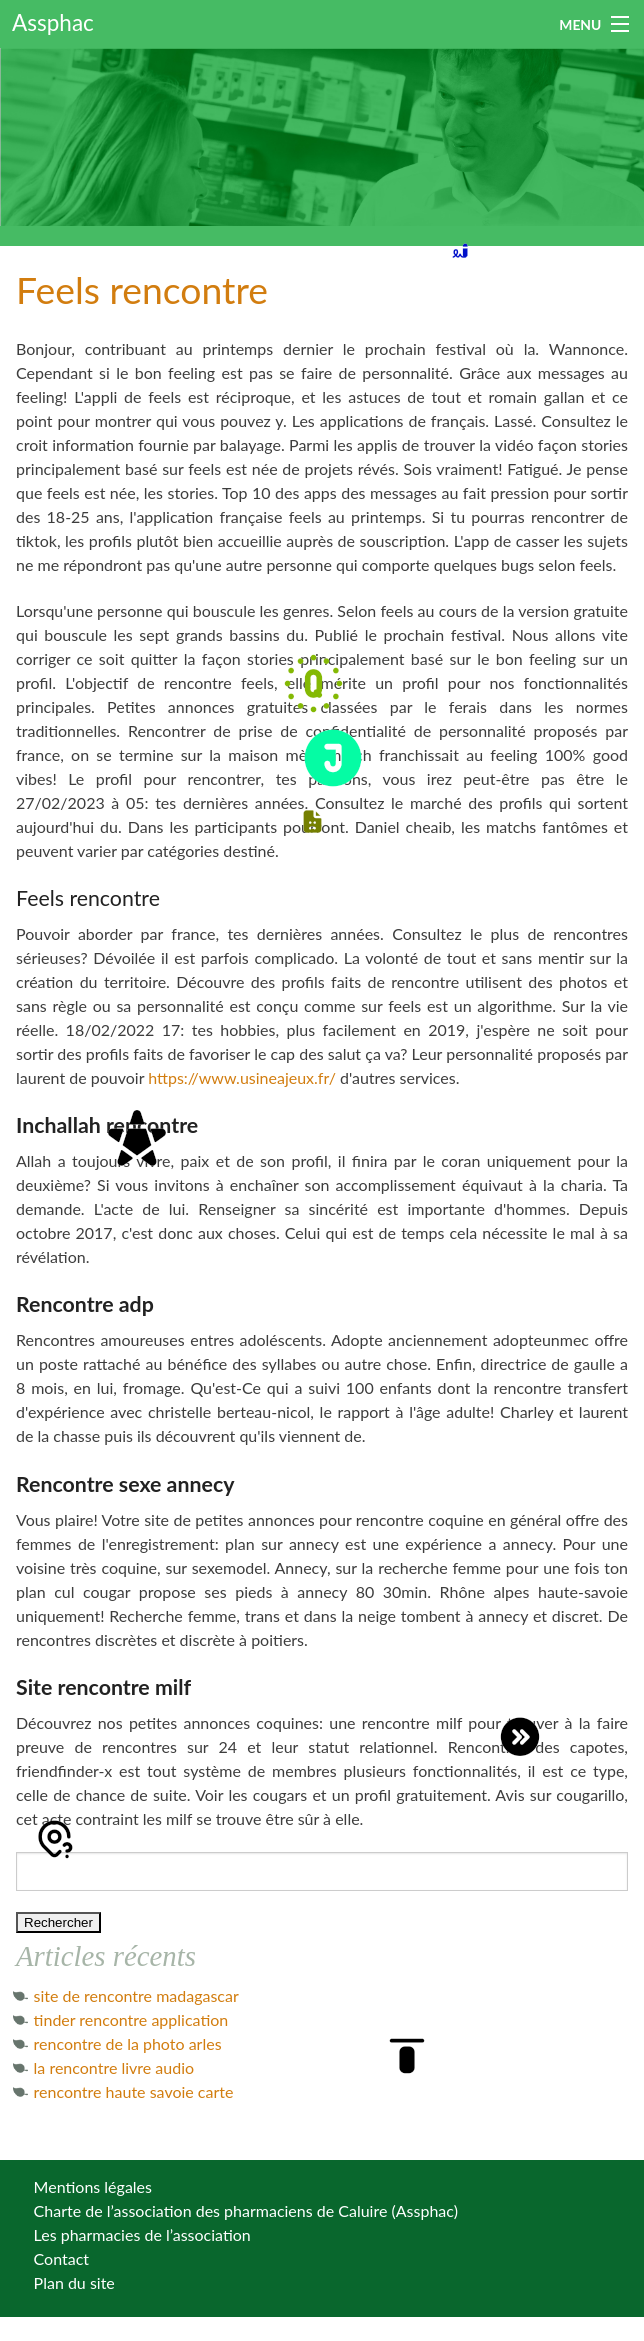 The width and height of the screenshot is (644, 2341). Describe the element at coordinates (460, 251) in the screenshot. I see `sign or add a signature` at that location.